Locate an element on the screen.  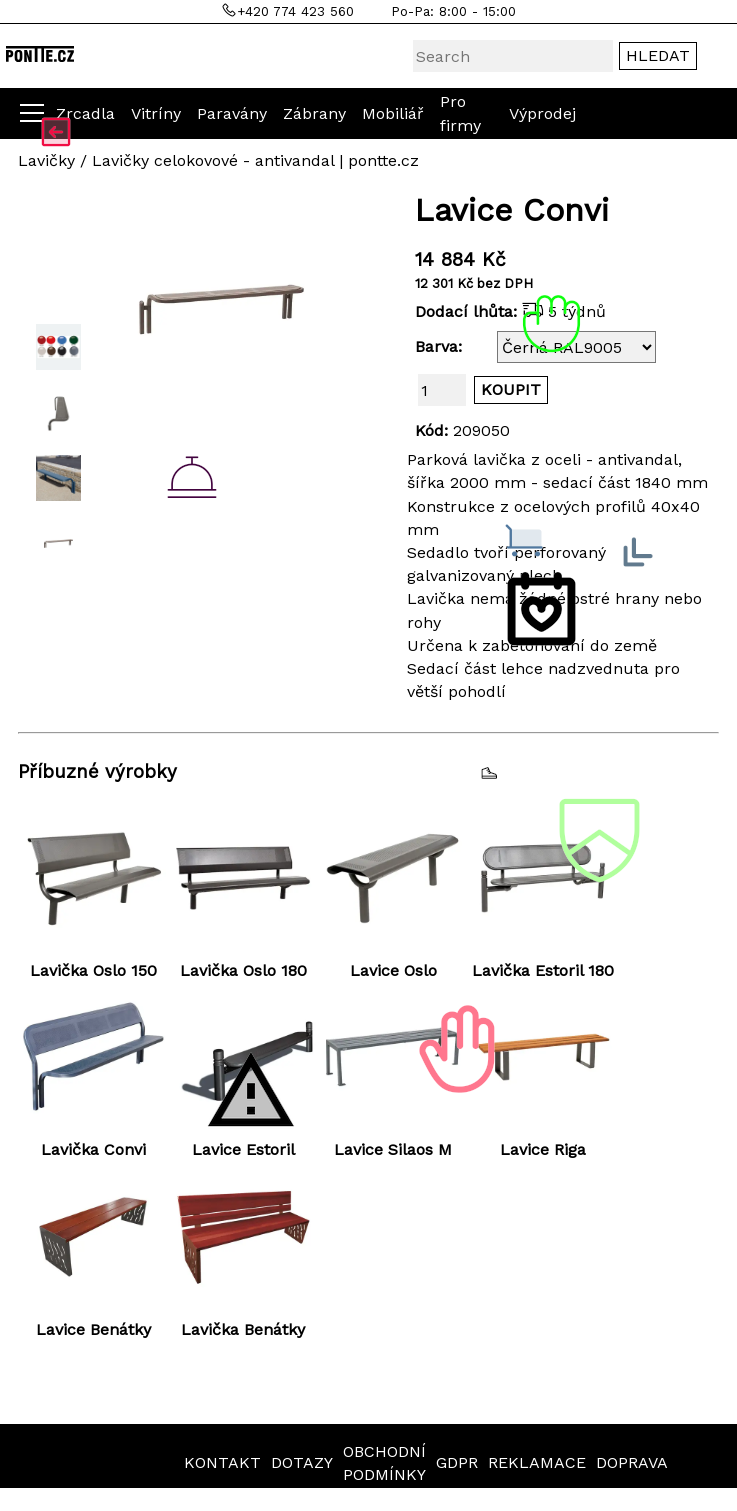
indicates a warning or caution state is located at coordinates (251, 1091).